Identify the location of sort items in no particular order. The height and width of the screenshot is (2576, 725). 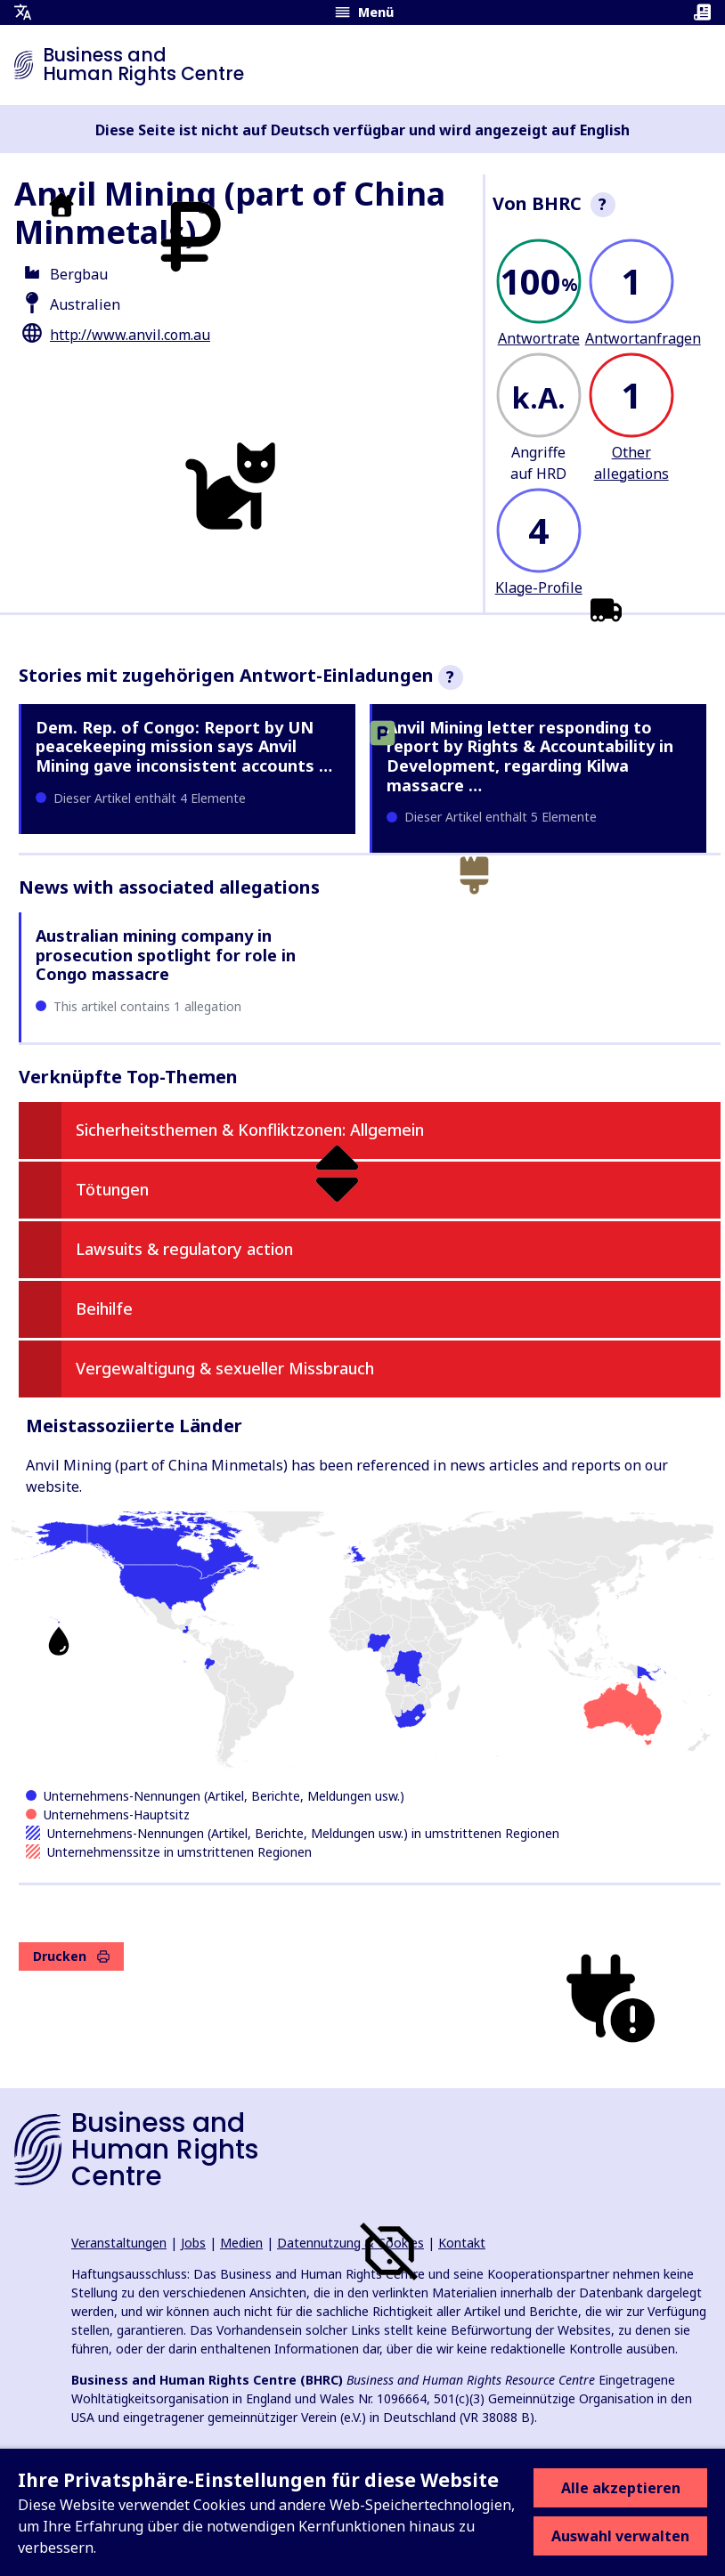
(337, 1173).